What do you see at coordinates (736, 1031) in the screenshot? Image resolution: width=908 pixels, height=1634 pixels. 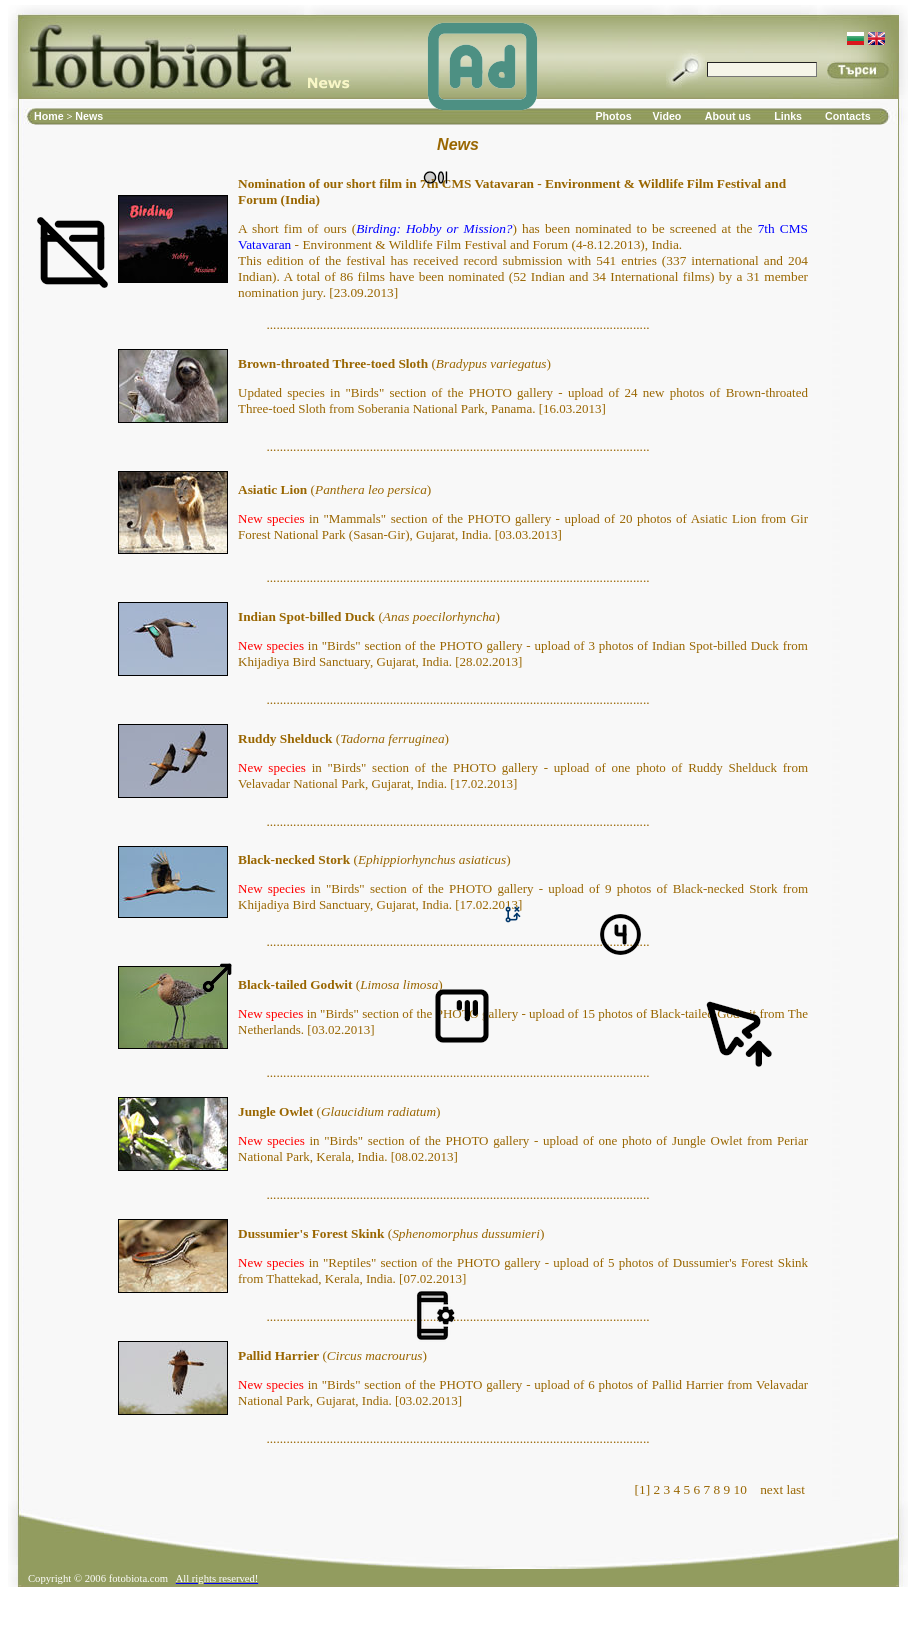 I see `scroll to top of page` at bounding box center [736, 1031].